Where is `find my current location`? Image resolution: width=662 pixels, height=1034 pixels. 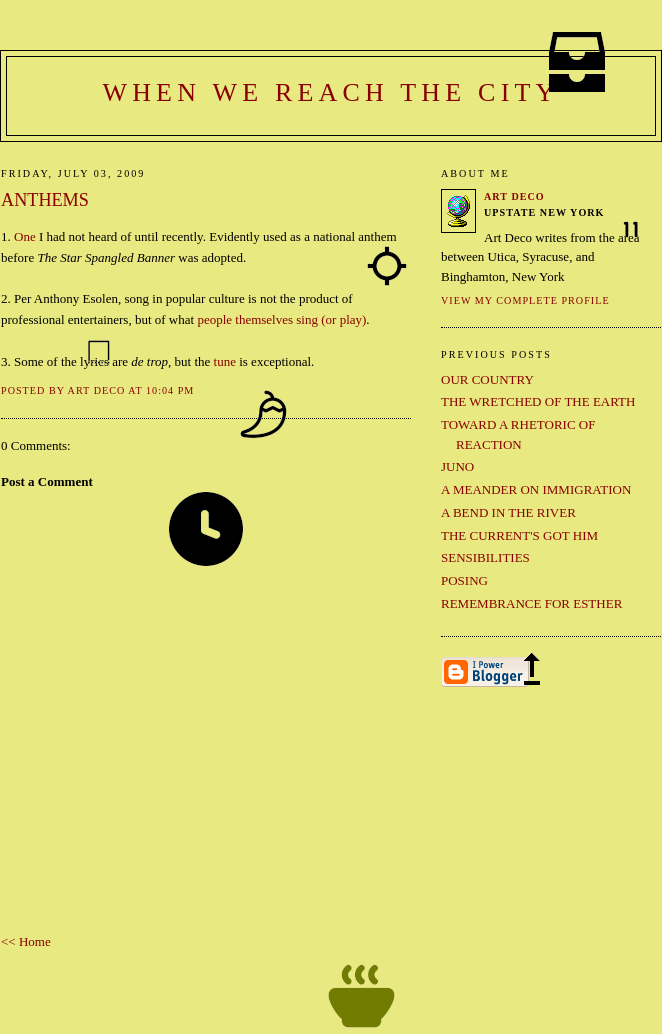
find my current location is located at coordinates (387, 266).